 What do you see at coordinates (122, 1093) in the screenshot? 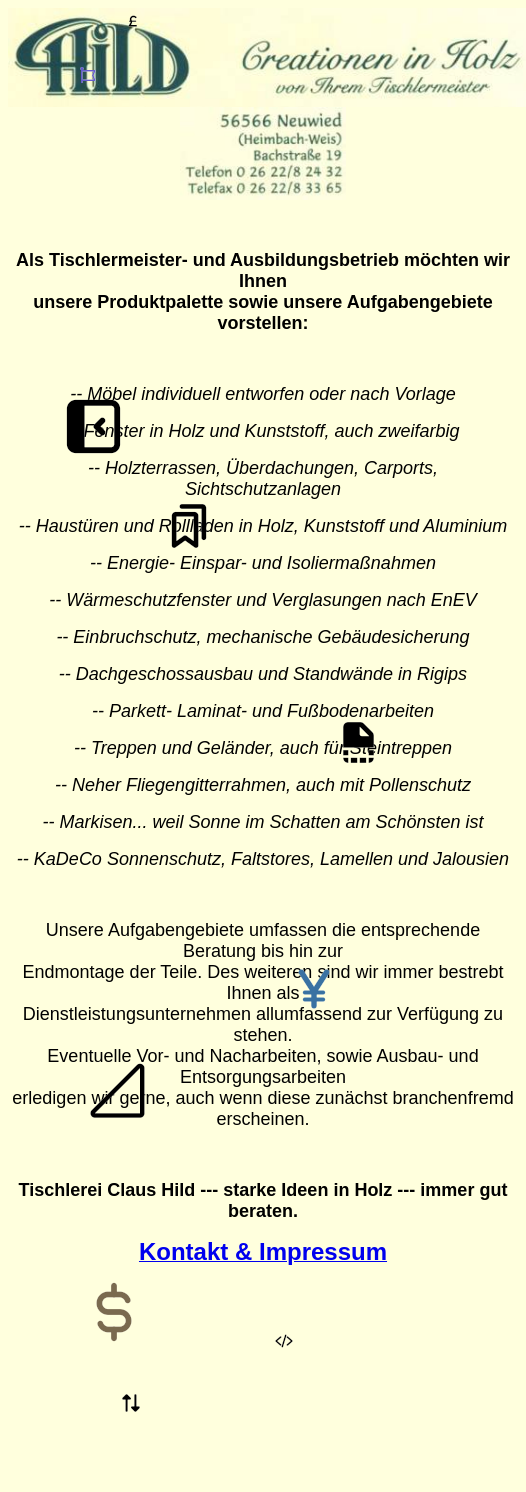
I see `indicates no cellular signal available` at bounding box center [122, 1093].